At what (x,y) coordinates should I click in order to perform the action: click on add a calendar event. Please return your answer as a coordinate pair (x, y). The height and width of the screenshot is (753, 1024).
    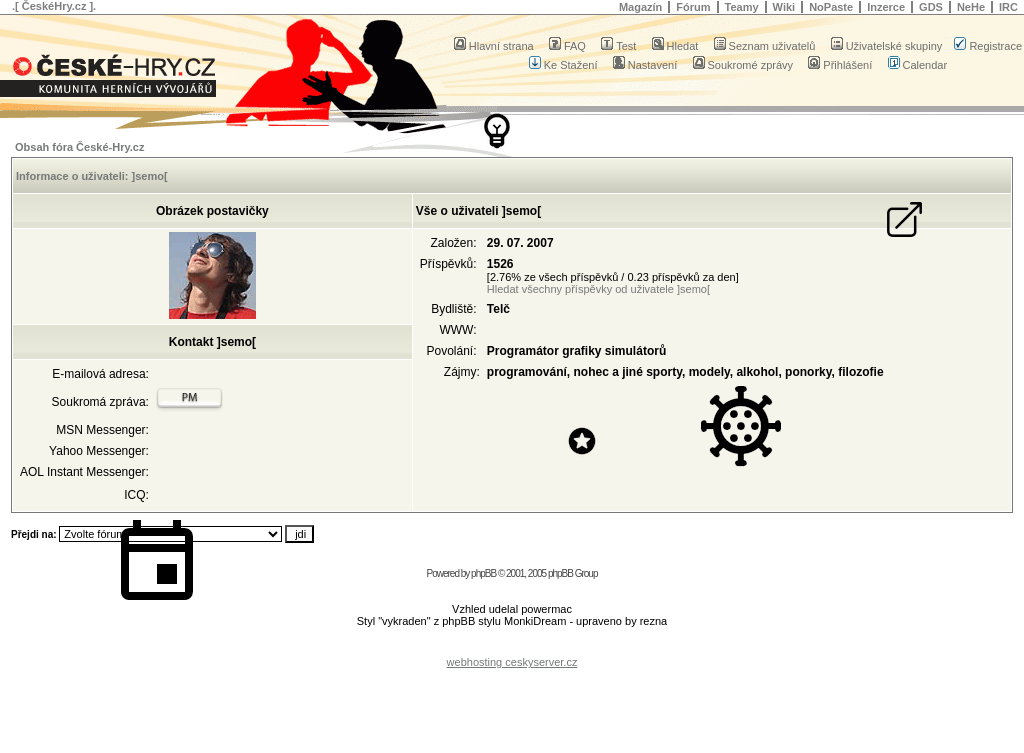
    Looking at the image, I should click on (157, 564).